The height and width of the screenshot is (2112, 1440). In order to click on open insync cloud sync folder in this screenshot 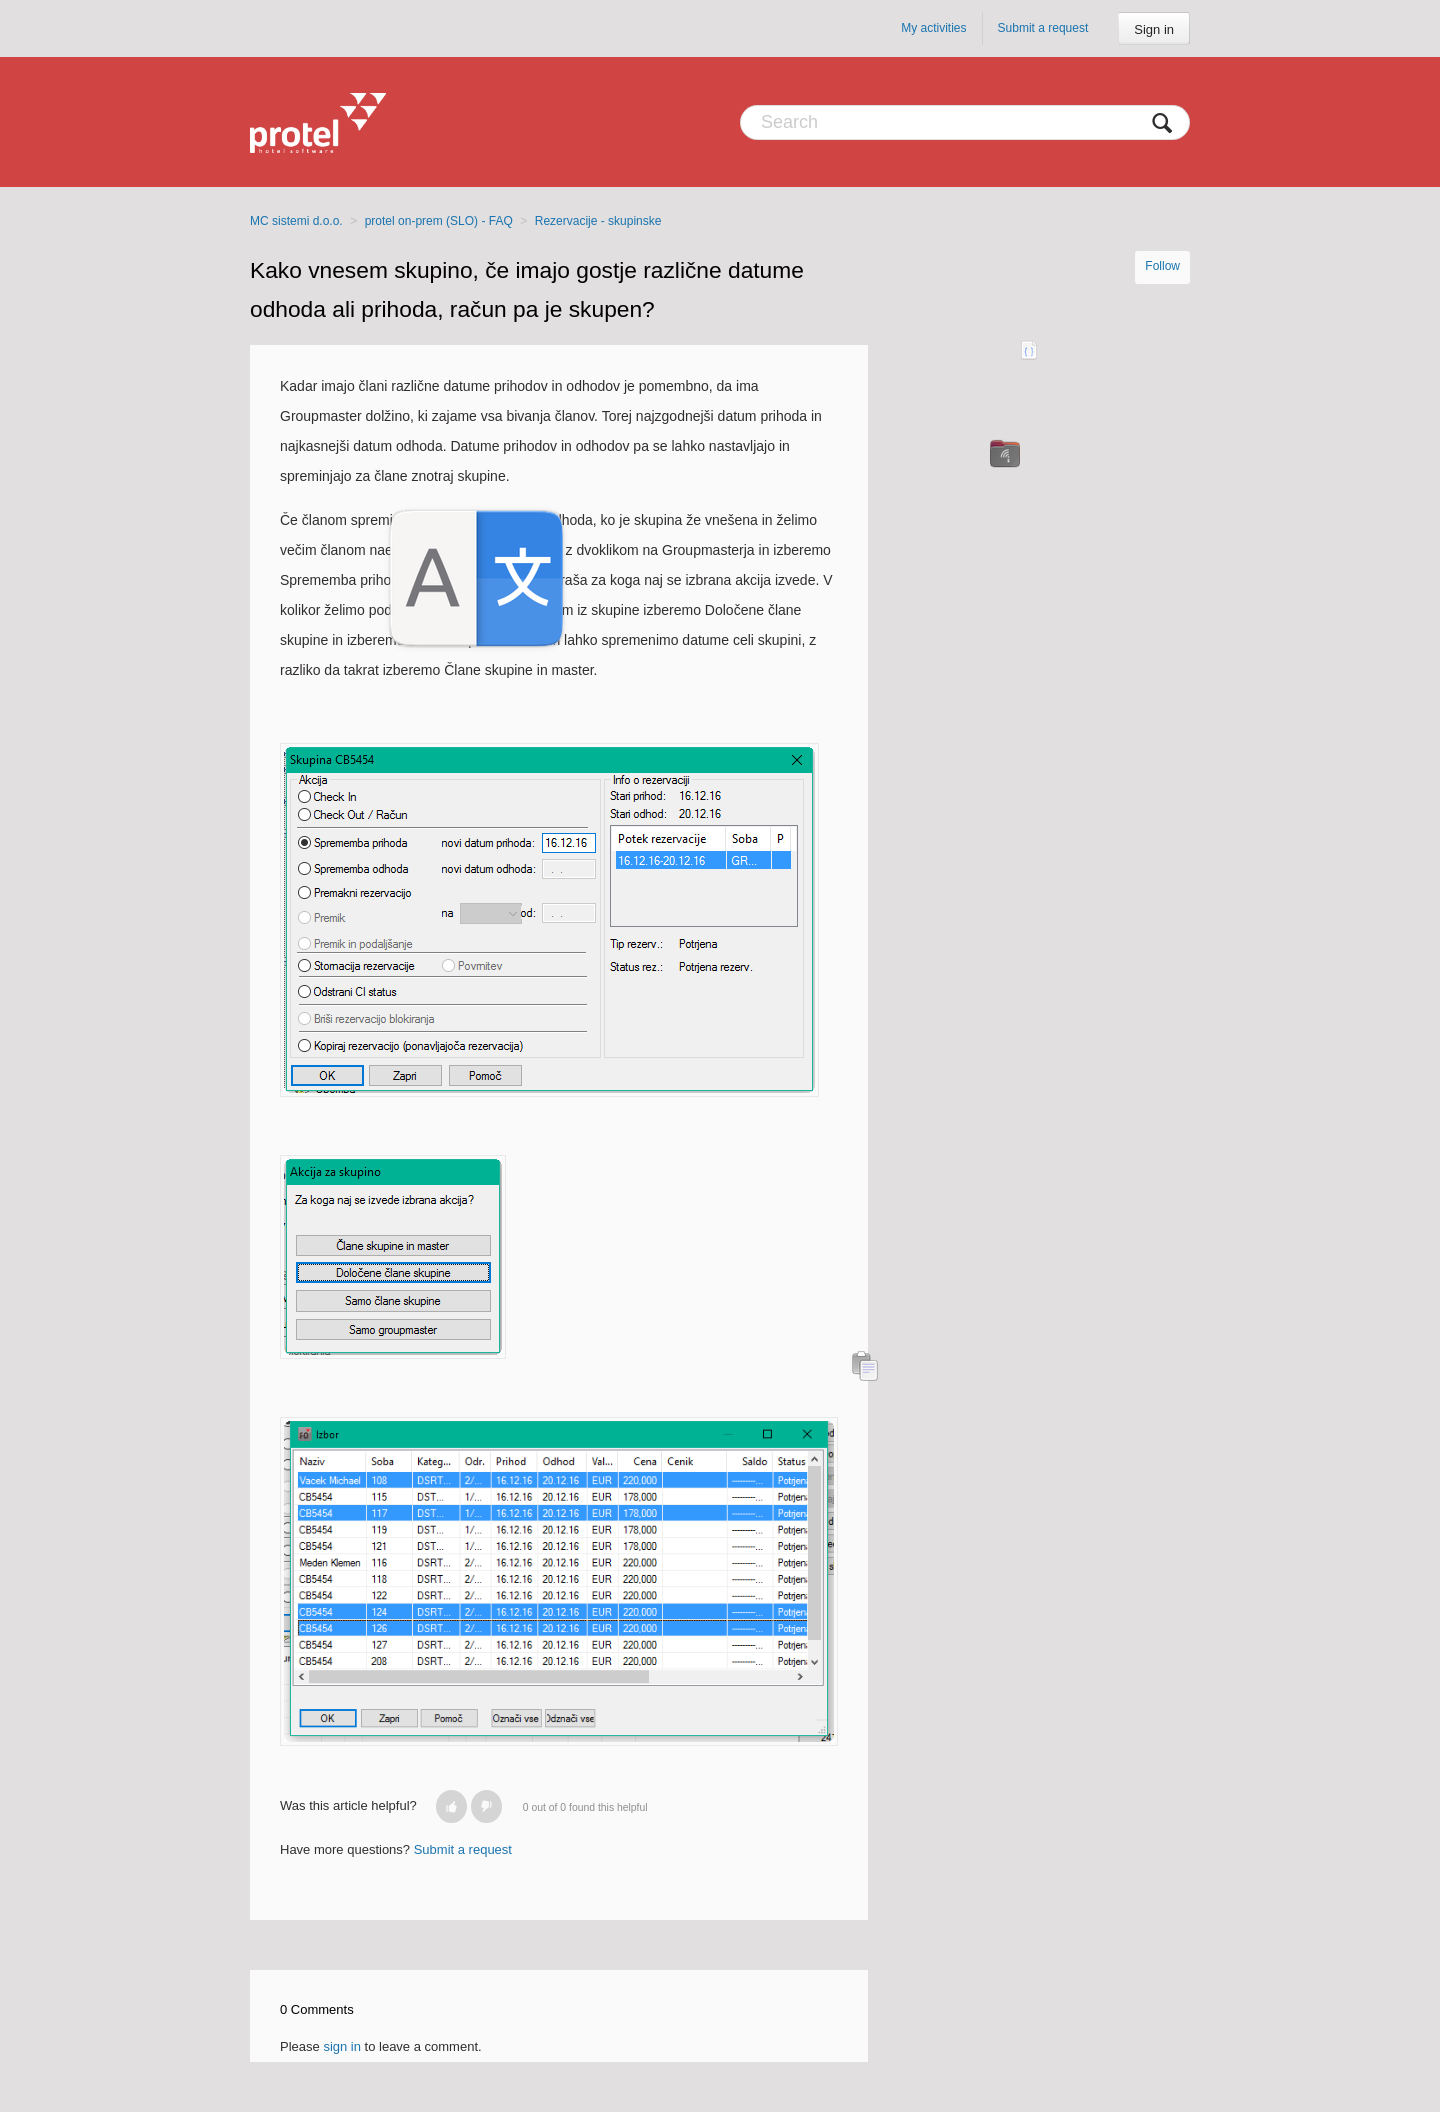, I will do `click(1005, 453)`.